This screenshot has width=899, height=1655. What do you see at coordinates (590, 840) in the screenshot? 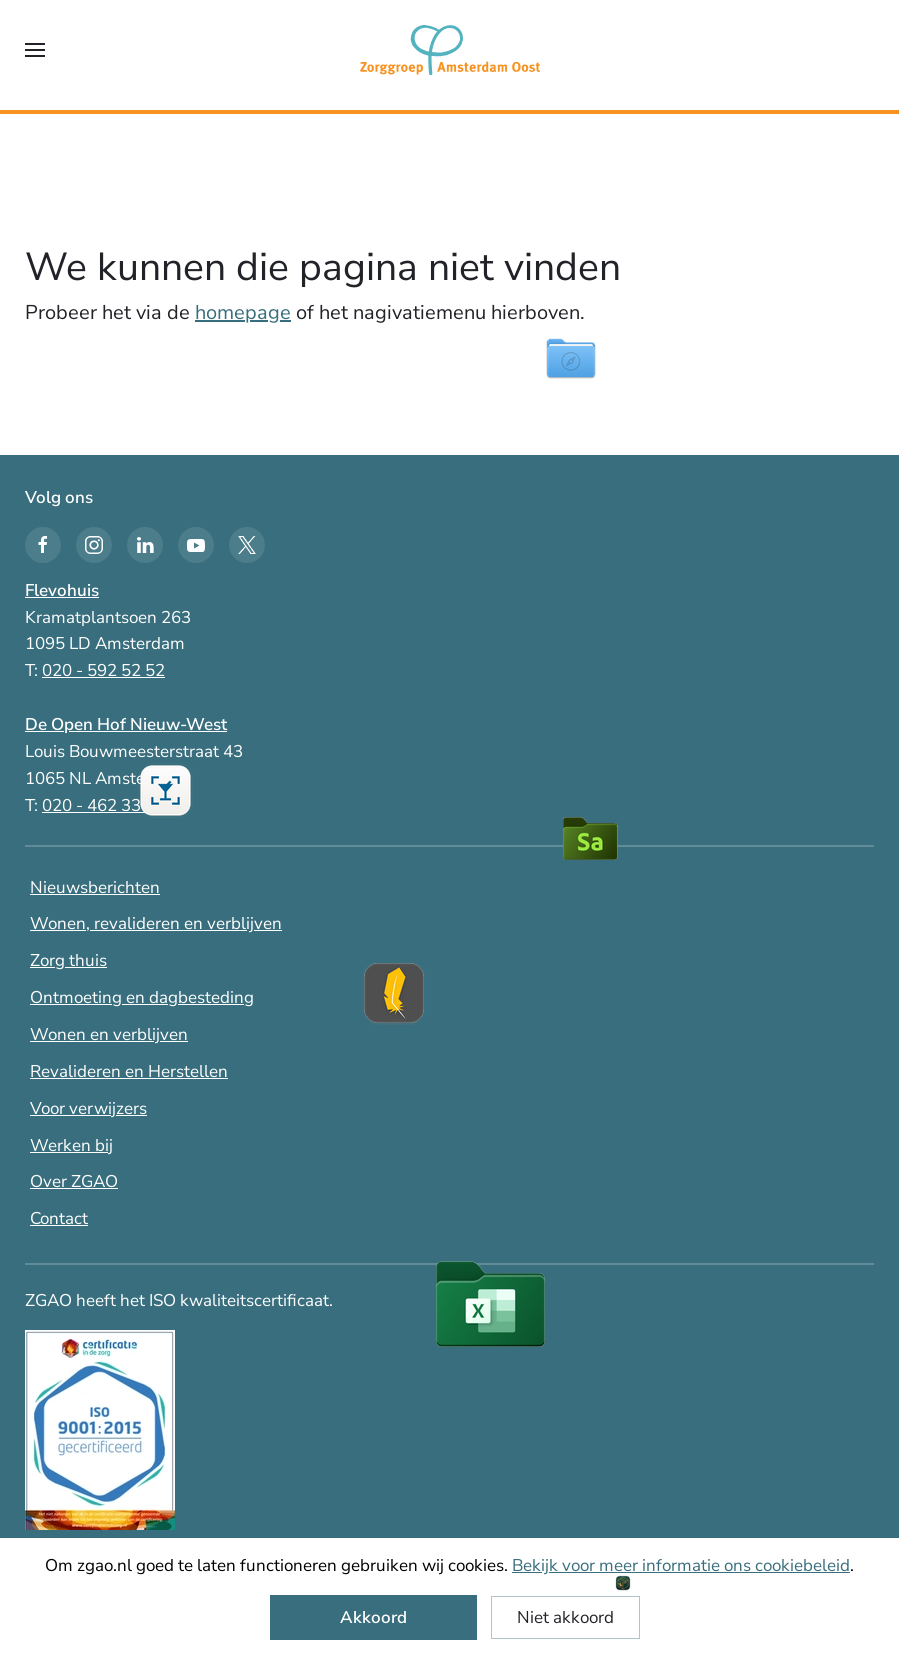
I see `open Adobe Substance Sampler project folder` at bounding box center [590, 840].